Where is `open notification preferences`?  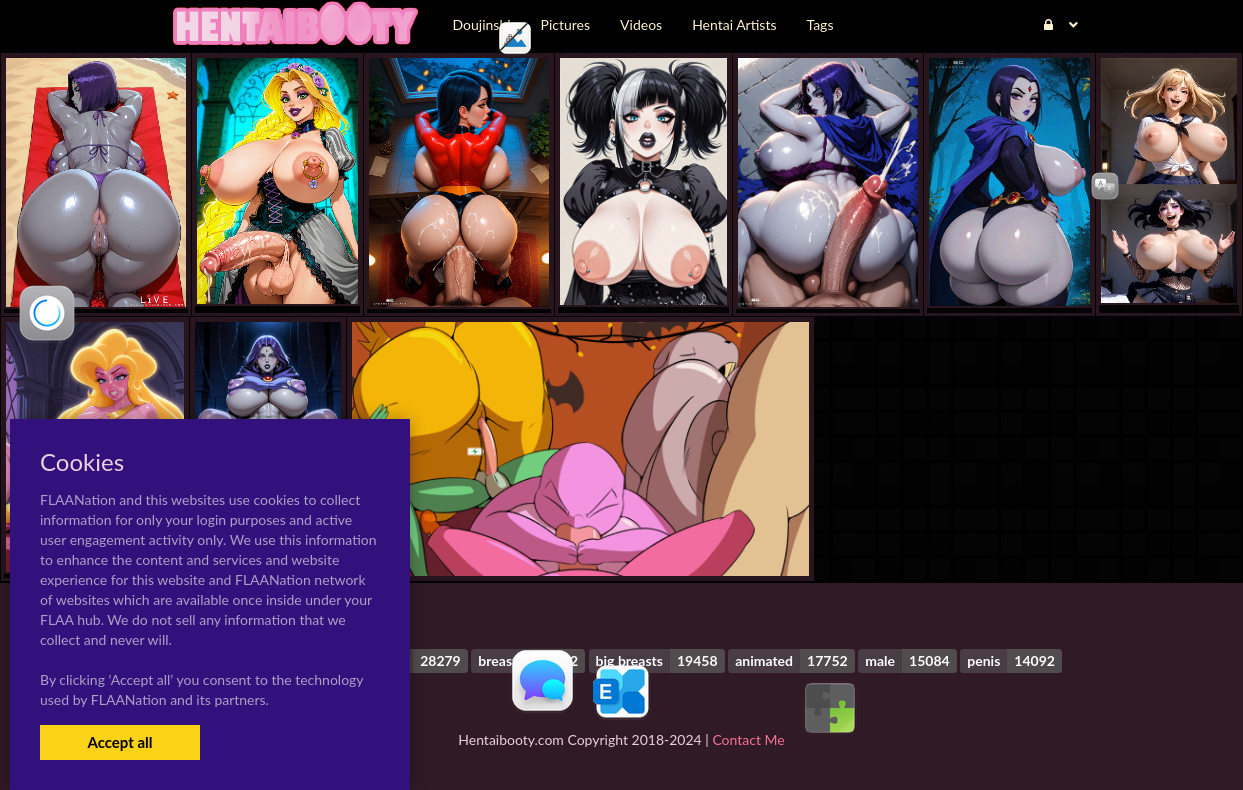 open notification preferences is located at coordinates (542, 680).